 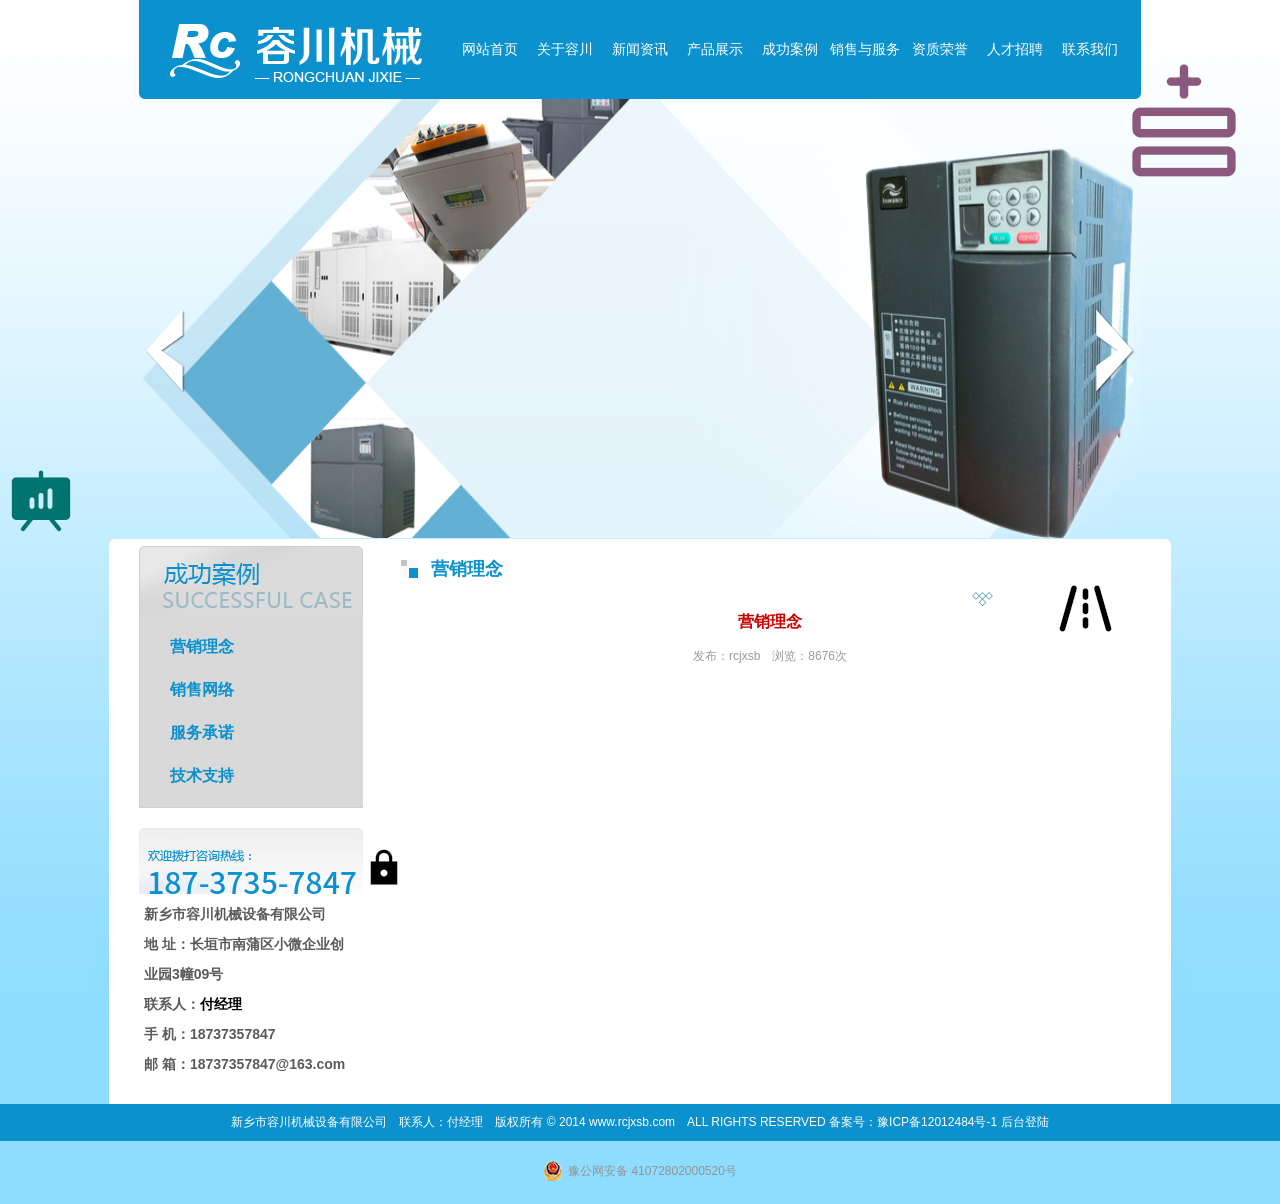 I want to click on open tidal music streaming app, so click(x=982, y=598).